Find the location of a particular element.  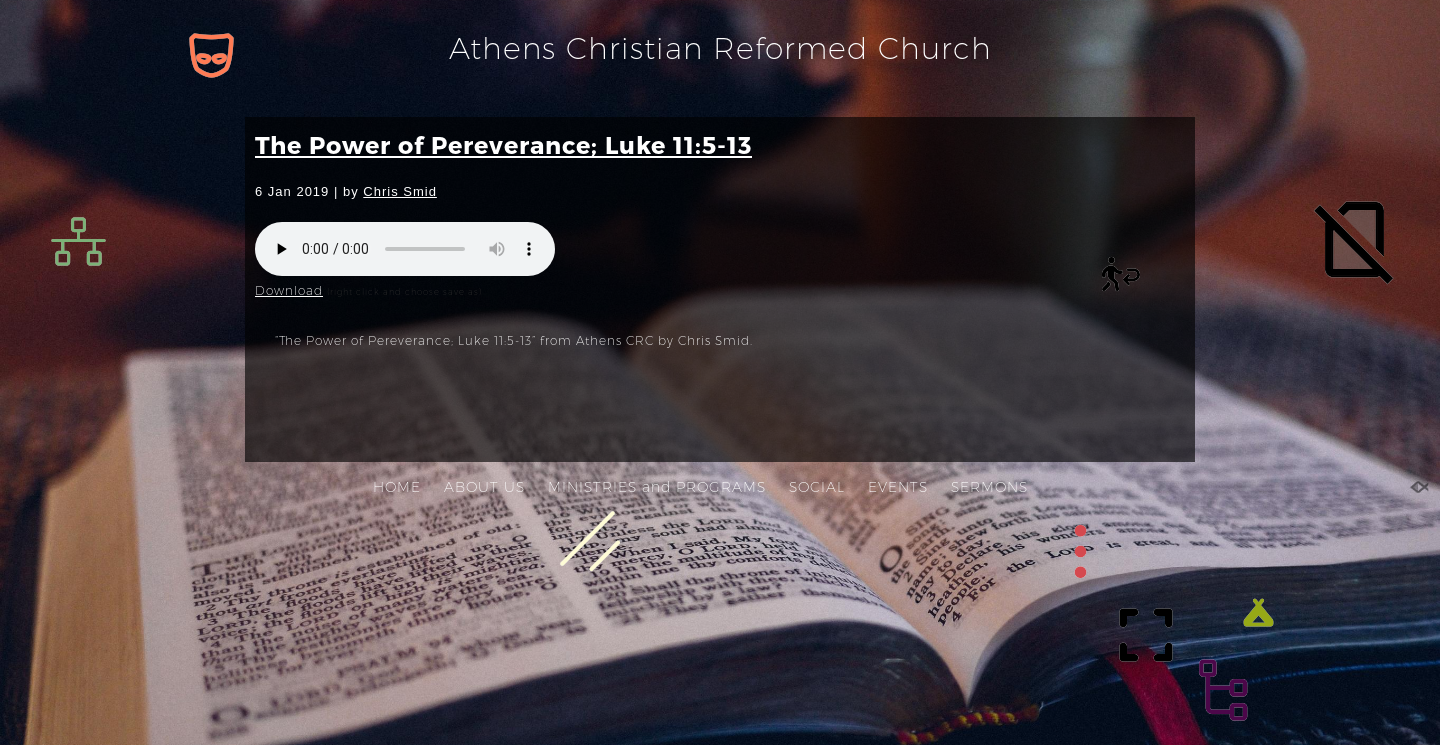

return to starting point of walking route is located at coordinates (1121, 274).